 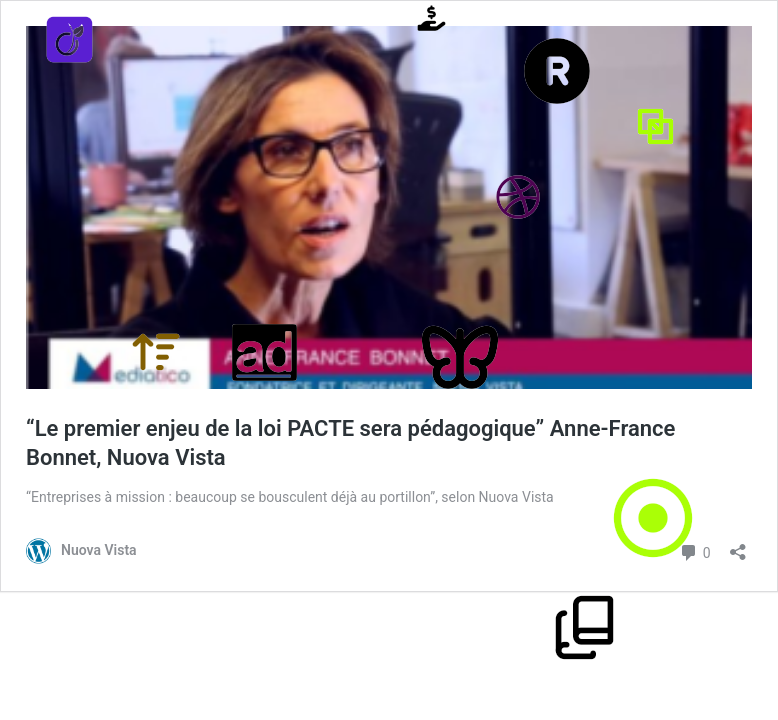 I want to click on select this option (radio button), so click(x=653, y=518).